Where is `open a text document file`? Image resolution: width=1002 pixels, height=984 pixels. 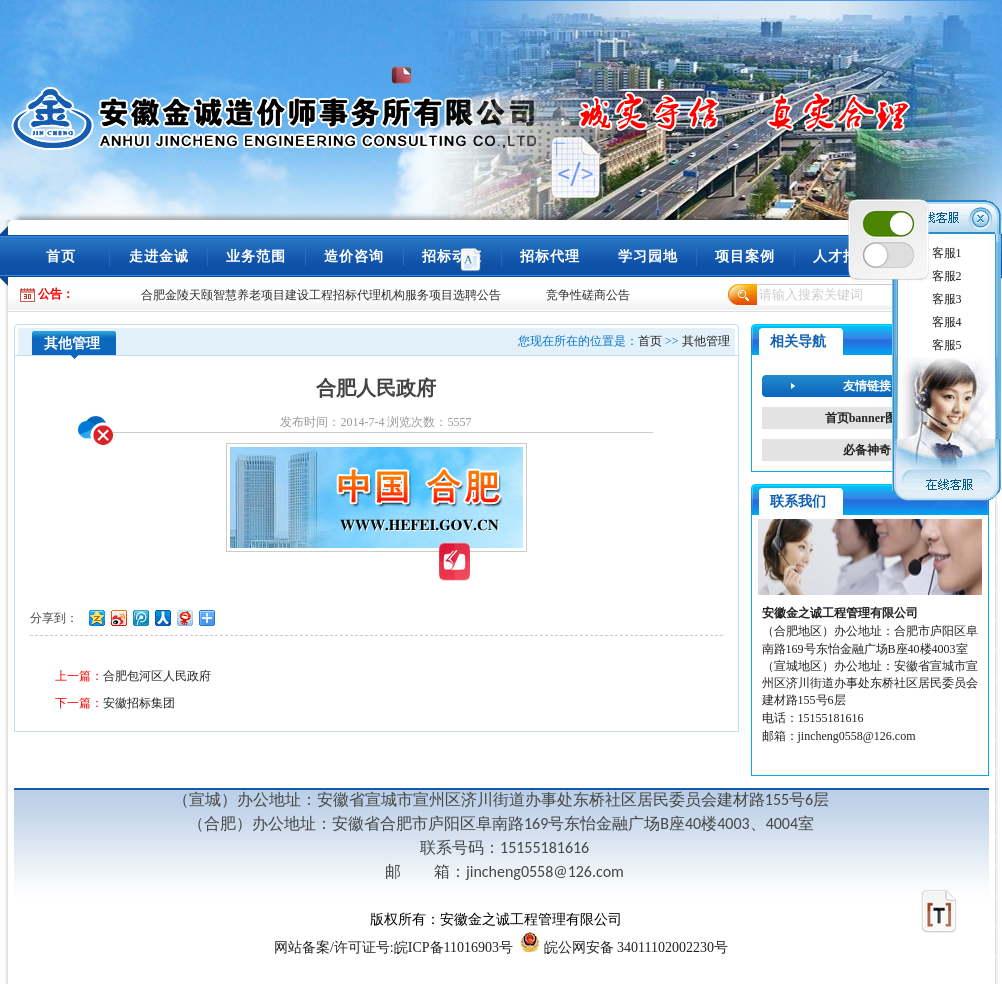 open a text document file is located at coordinates (470, 259).